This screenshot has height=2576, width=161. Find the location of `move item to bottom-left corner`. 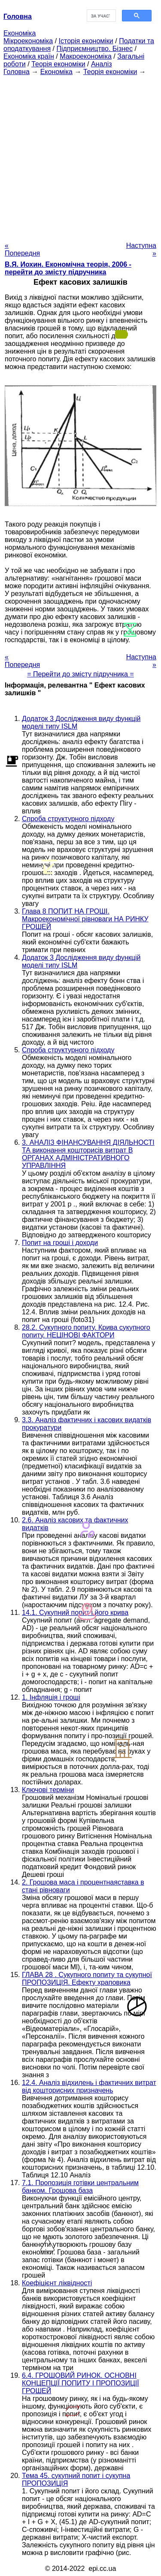

move item to bottom-left corner is located at coordinates (49, 867).